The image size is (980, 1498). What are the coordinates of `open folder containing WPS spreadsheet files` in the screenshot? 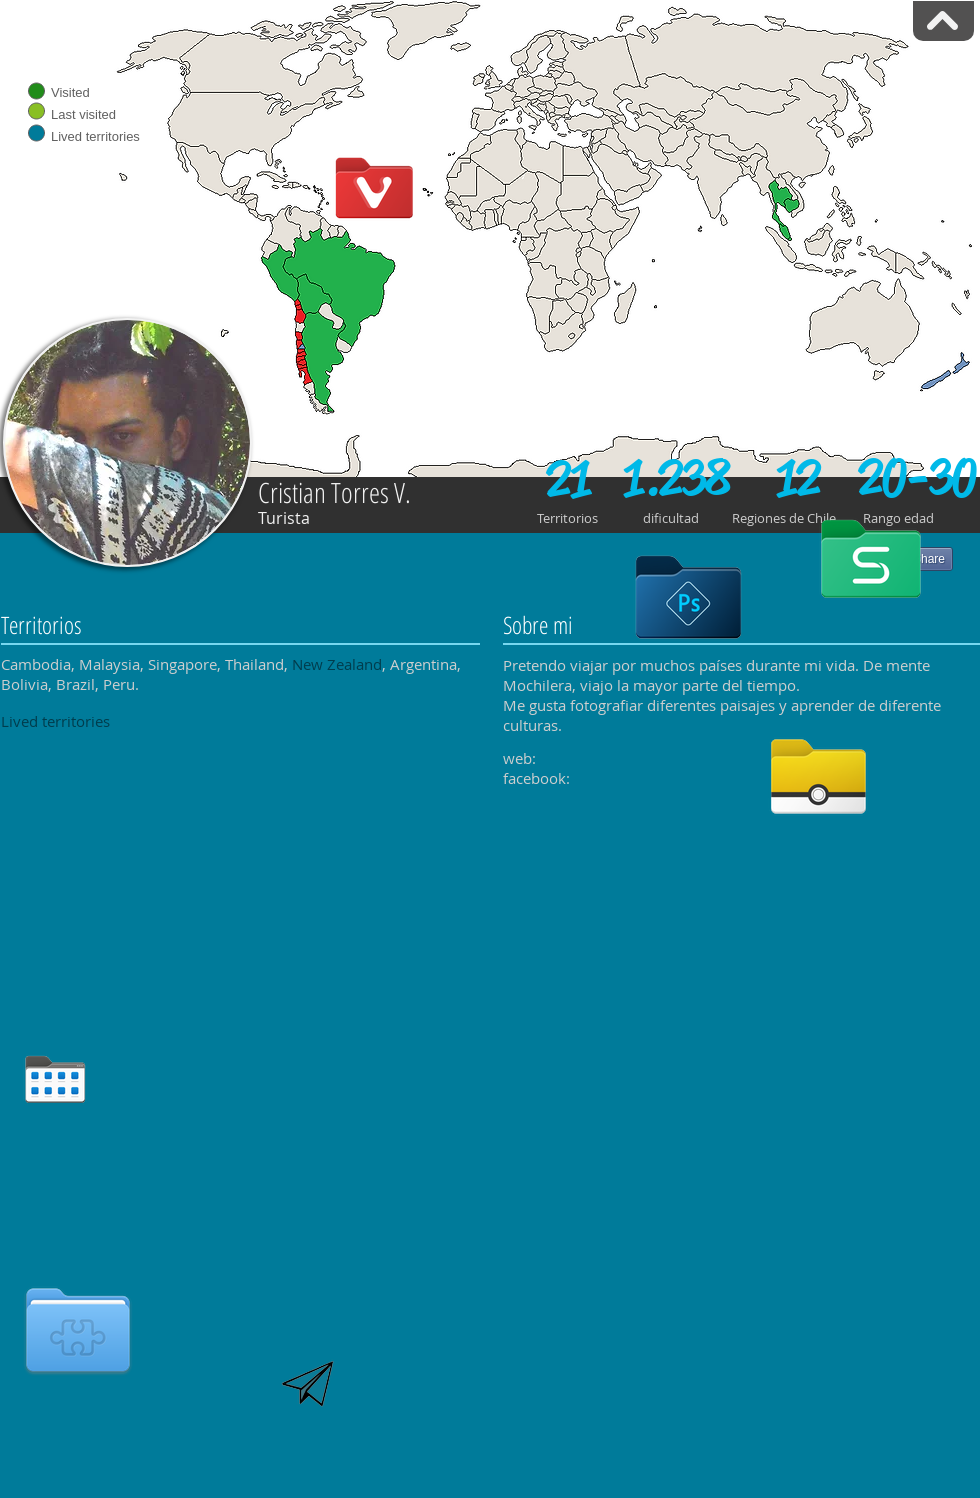 It's located at (870, 561).